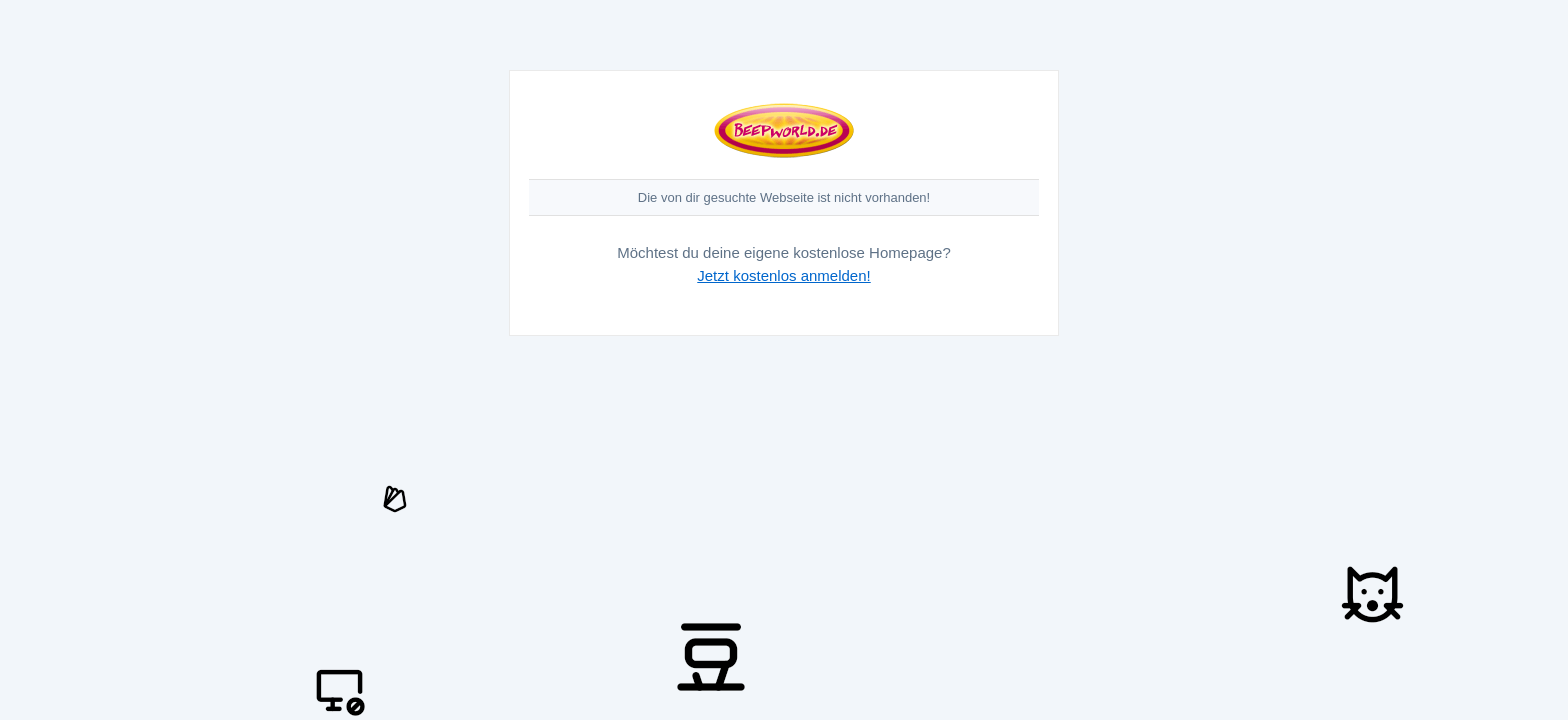 This screenshot has height=720, width=1568. I want to click on access firebase console or services, so click(395, 499).